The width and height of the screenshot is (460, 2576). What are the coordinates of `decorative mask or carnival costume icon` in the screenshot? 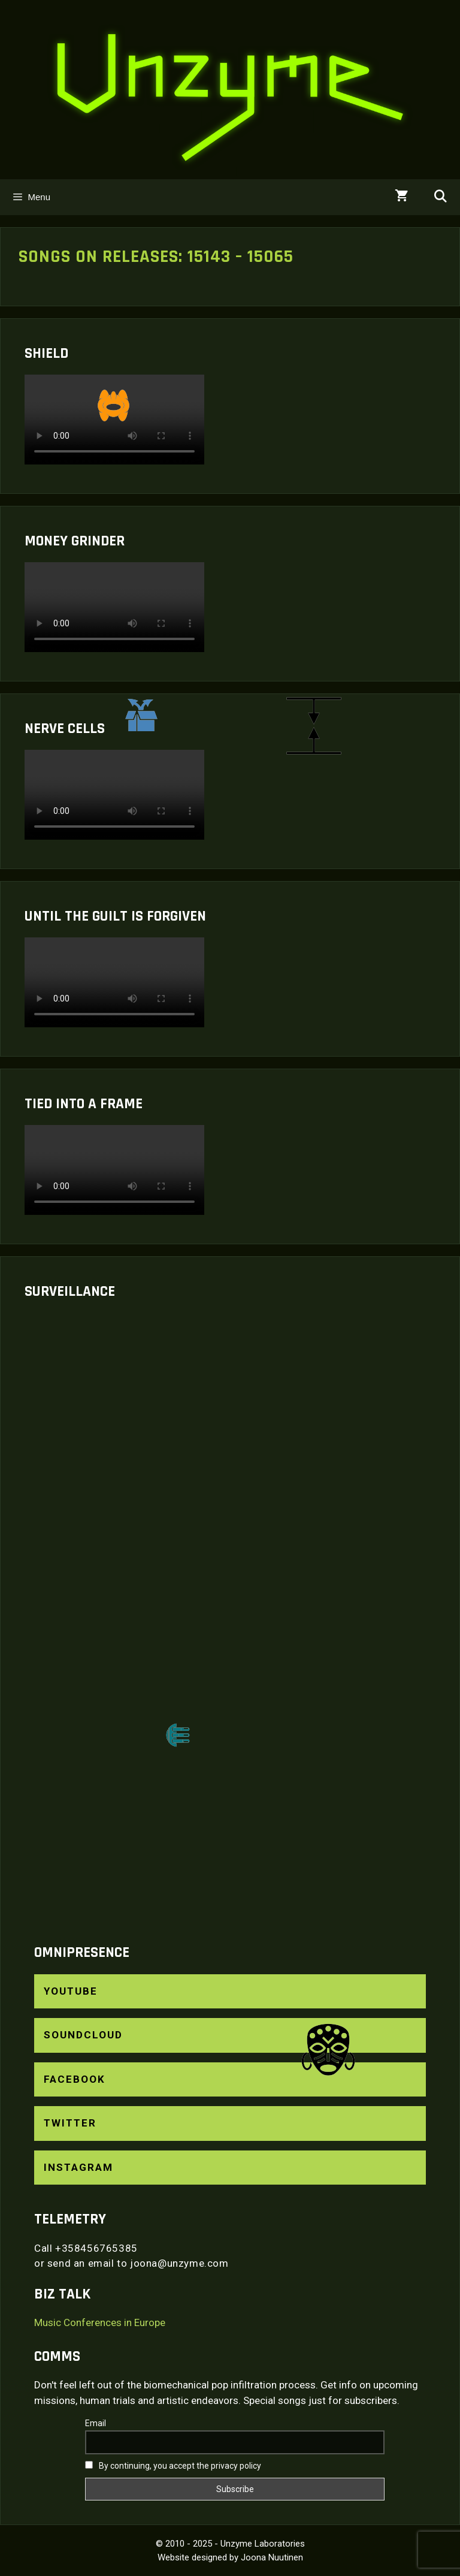 It's located at (113, 405).